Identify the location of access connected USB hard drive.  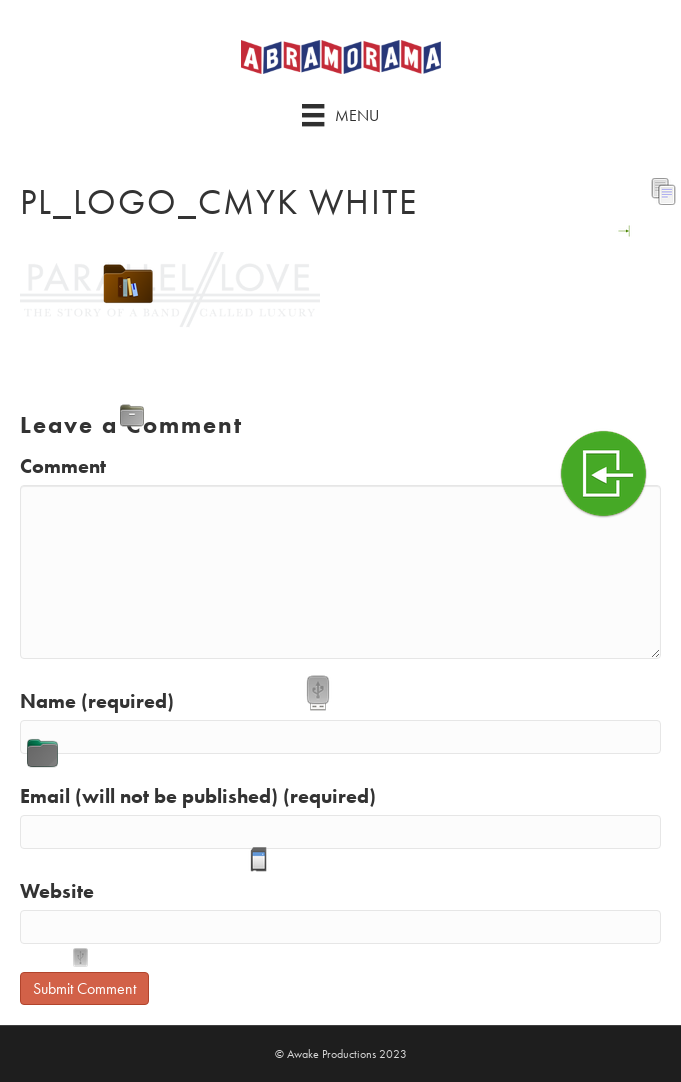
(80, 957).